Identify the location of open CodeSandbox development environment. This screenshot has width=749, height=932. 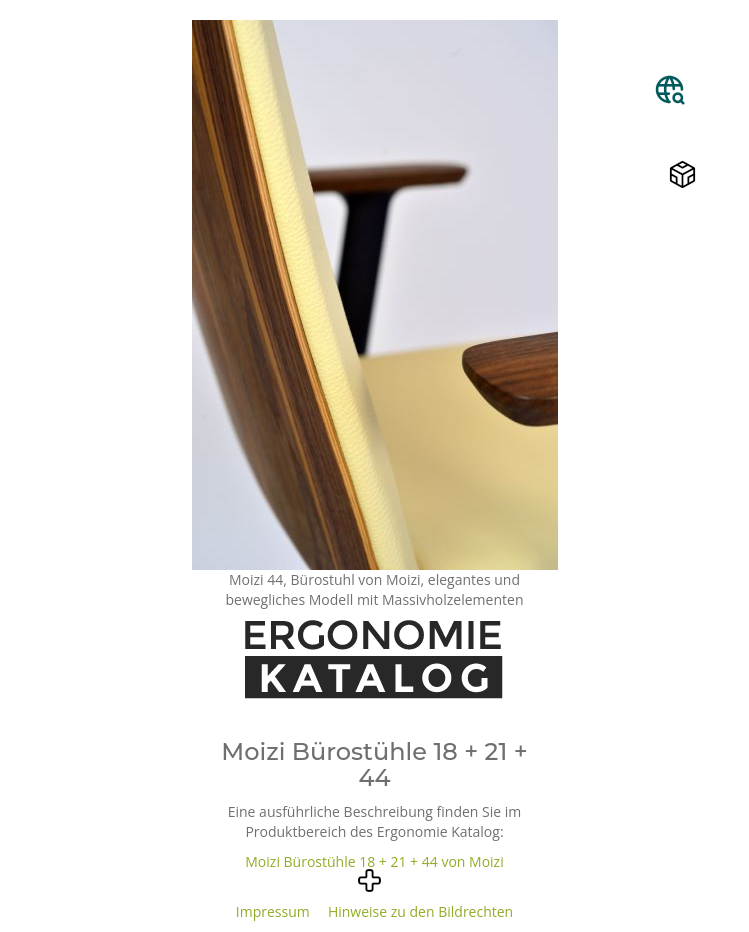
(682, 174).